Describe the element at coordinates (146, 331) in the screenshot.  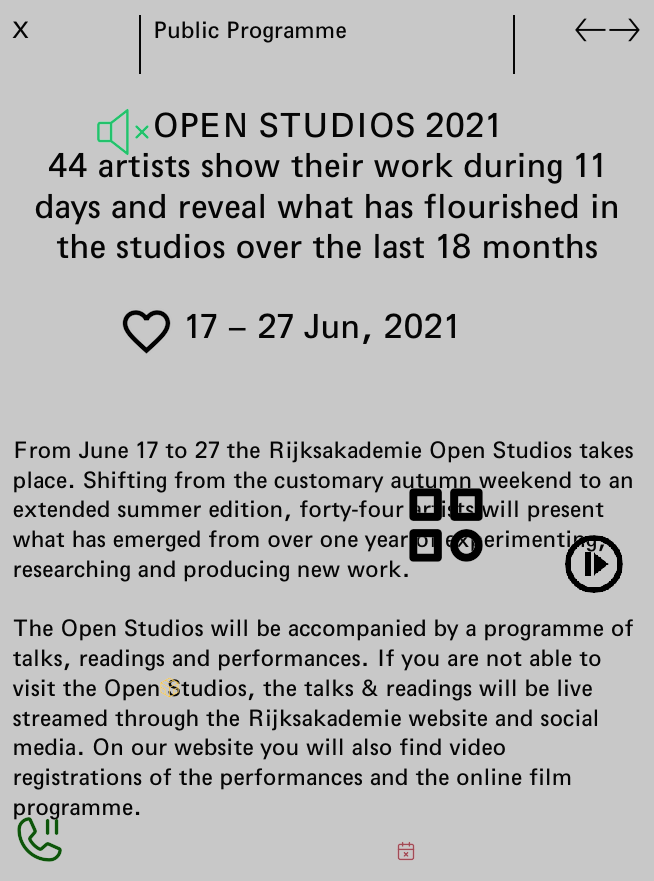
I see `add item to favorites` at that location.